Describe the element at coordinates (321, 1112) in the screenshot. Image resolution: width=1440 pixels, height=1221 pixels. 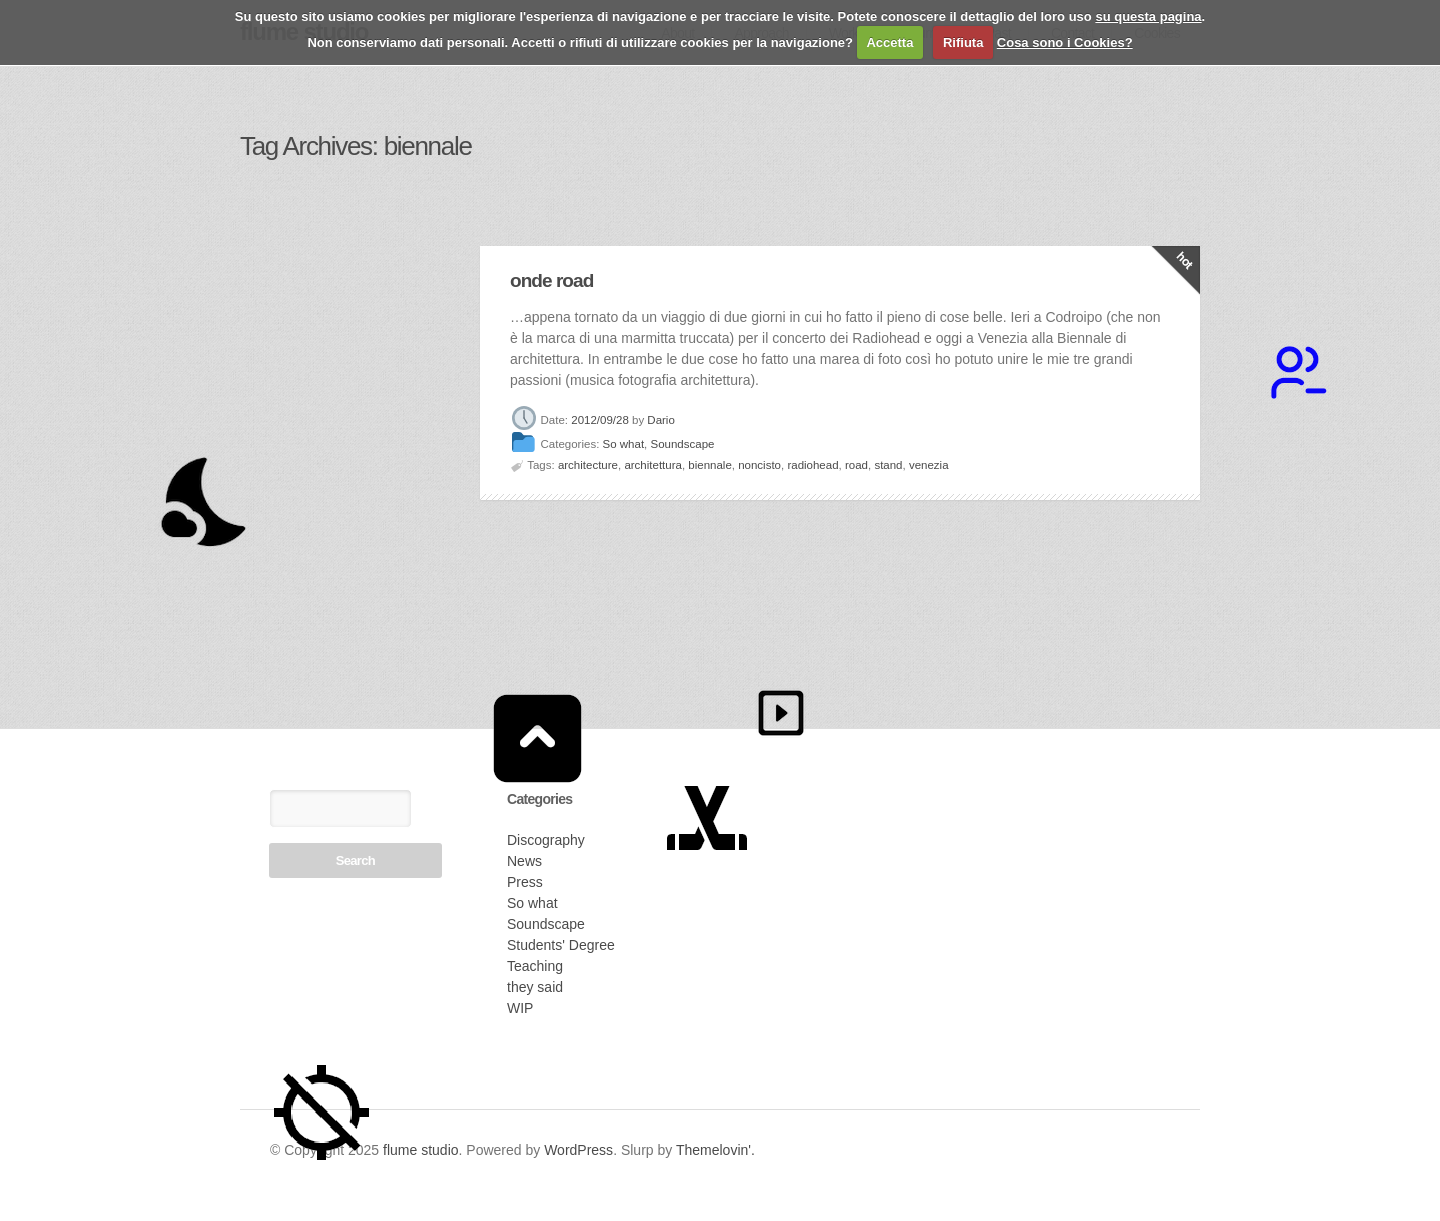
I see `indicates GPS is turned off` at that location.